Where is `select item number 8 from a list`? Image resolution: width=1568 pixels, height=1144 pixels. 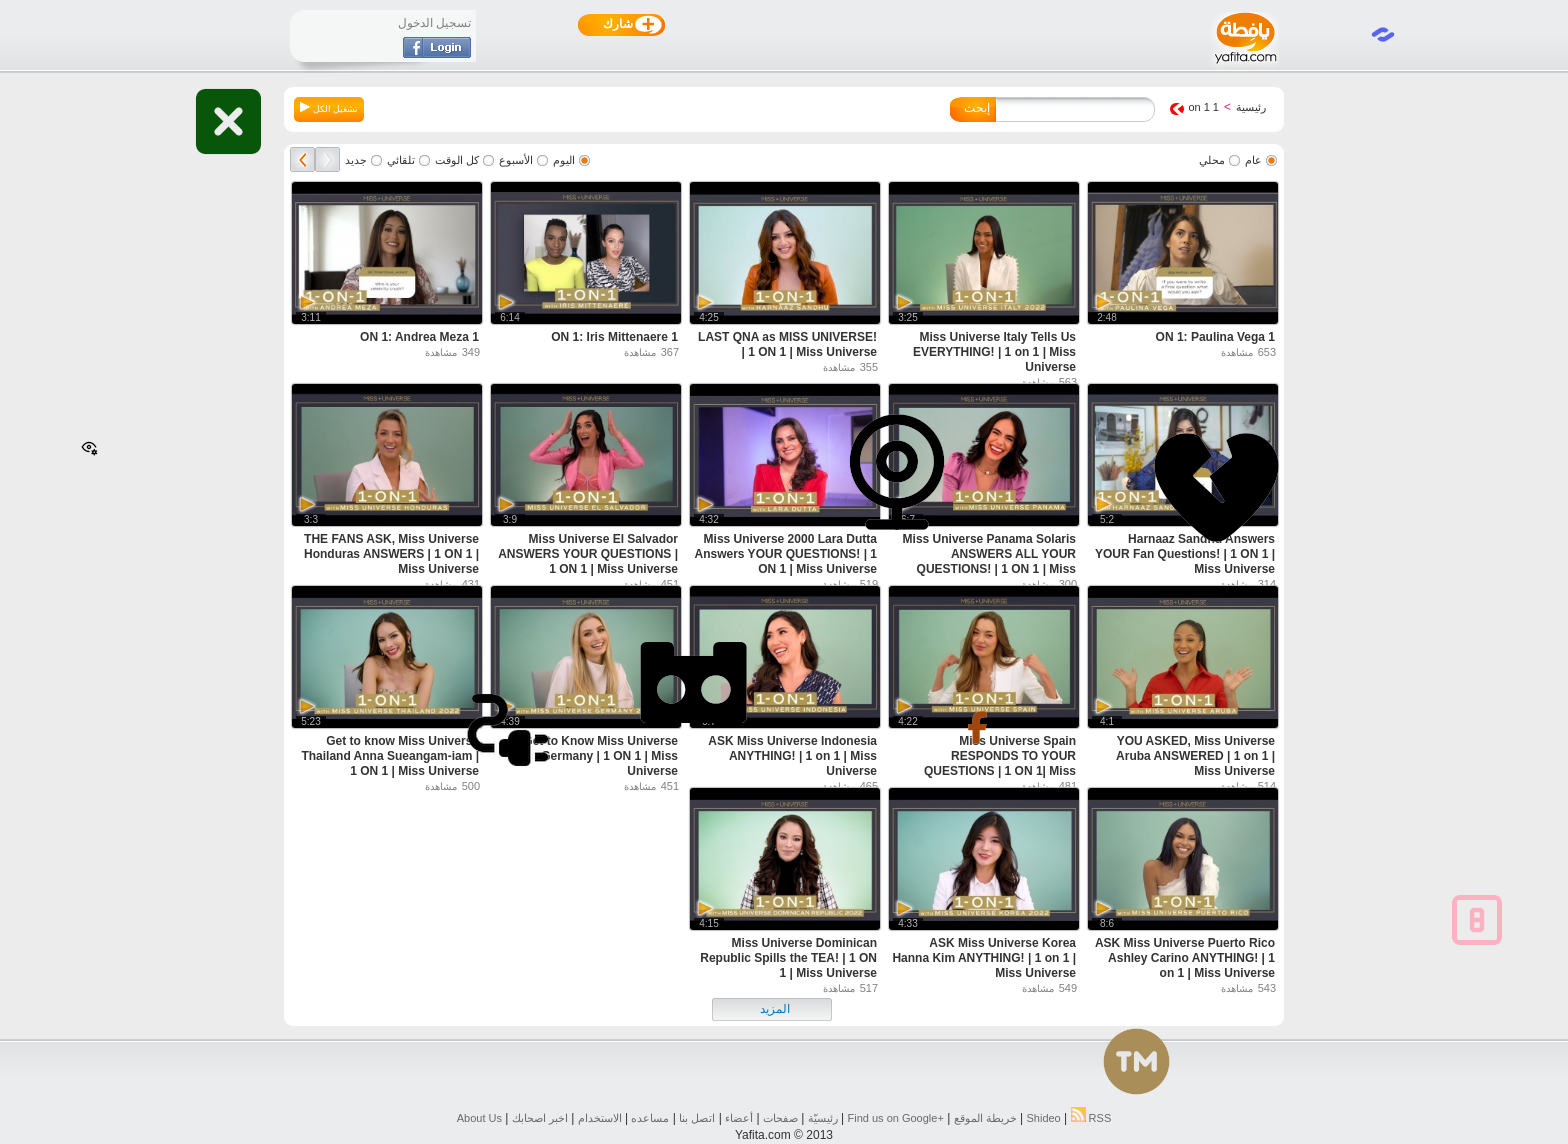 select item number 8 from a list is located at coordinates (1477, 920).